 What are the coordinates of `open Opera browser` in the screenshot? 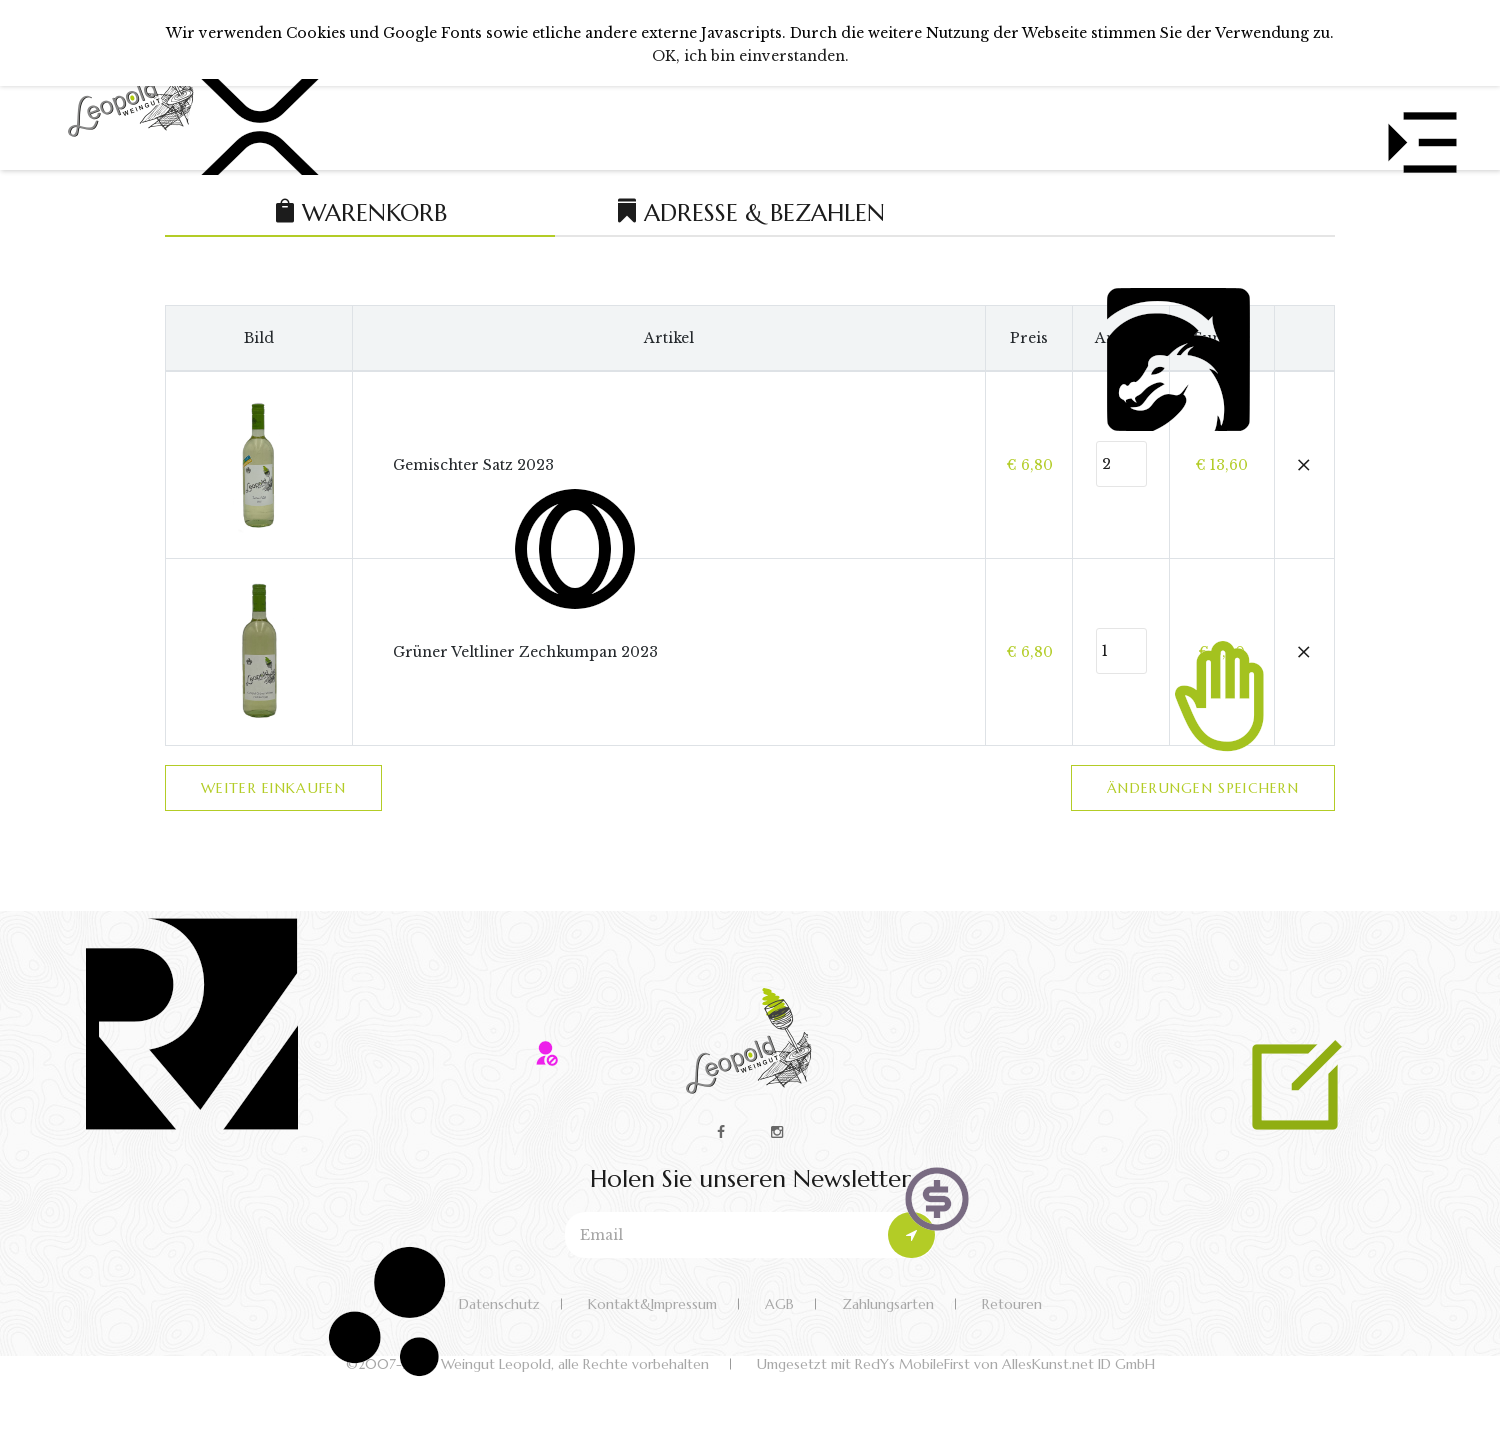 It's located at (575, 549).